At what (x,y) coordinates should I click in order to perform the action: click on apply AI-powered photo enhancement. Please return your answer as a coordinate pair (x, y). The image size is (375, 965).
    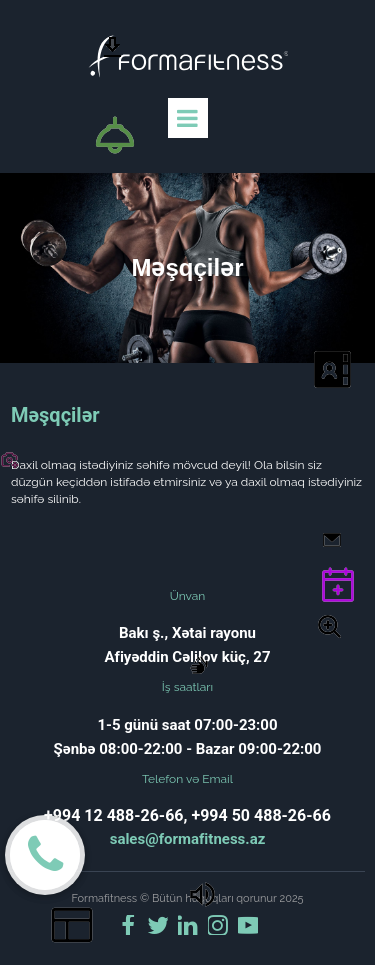
    Looking at the image, I should click on (9, 459).